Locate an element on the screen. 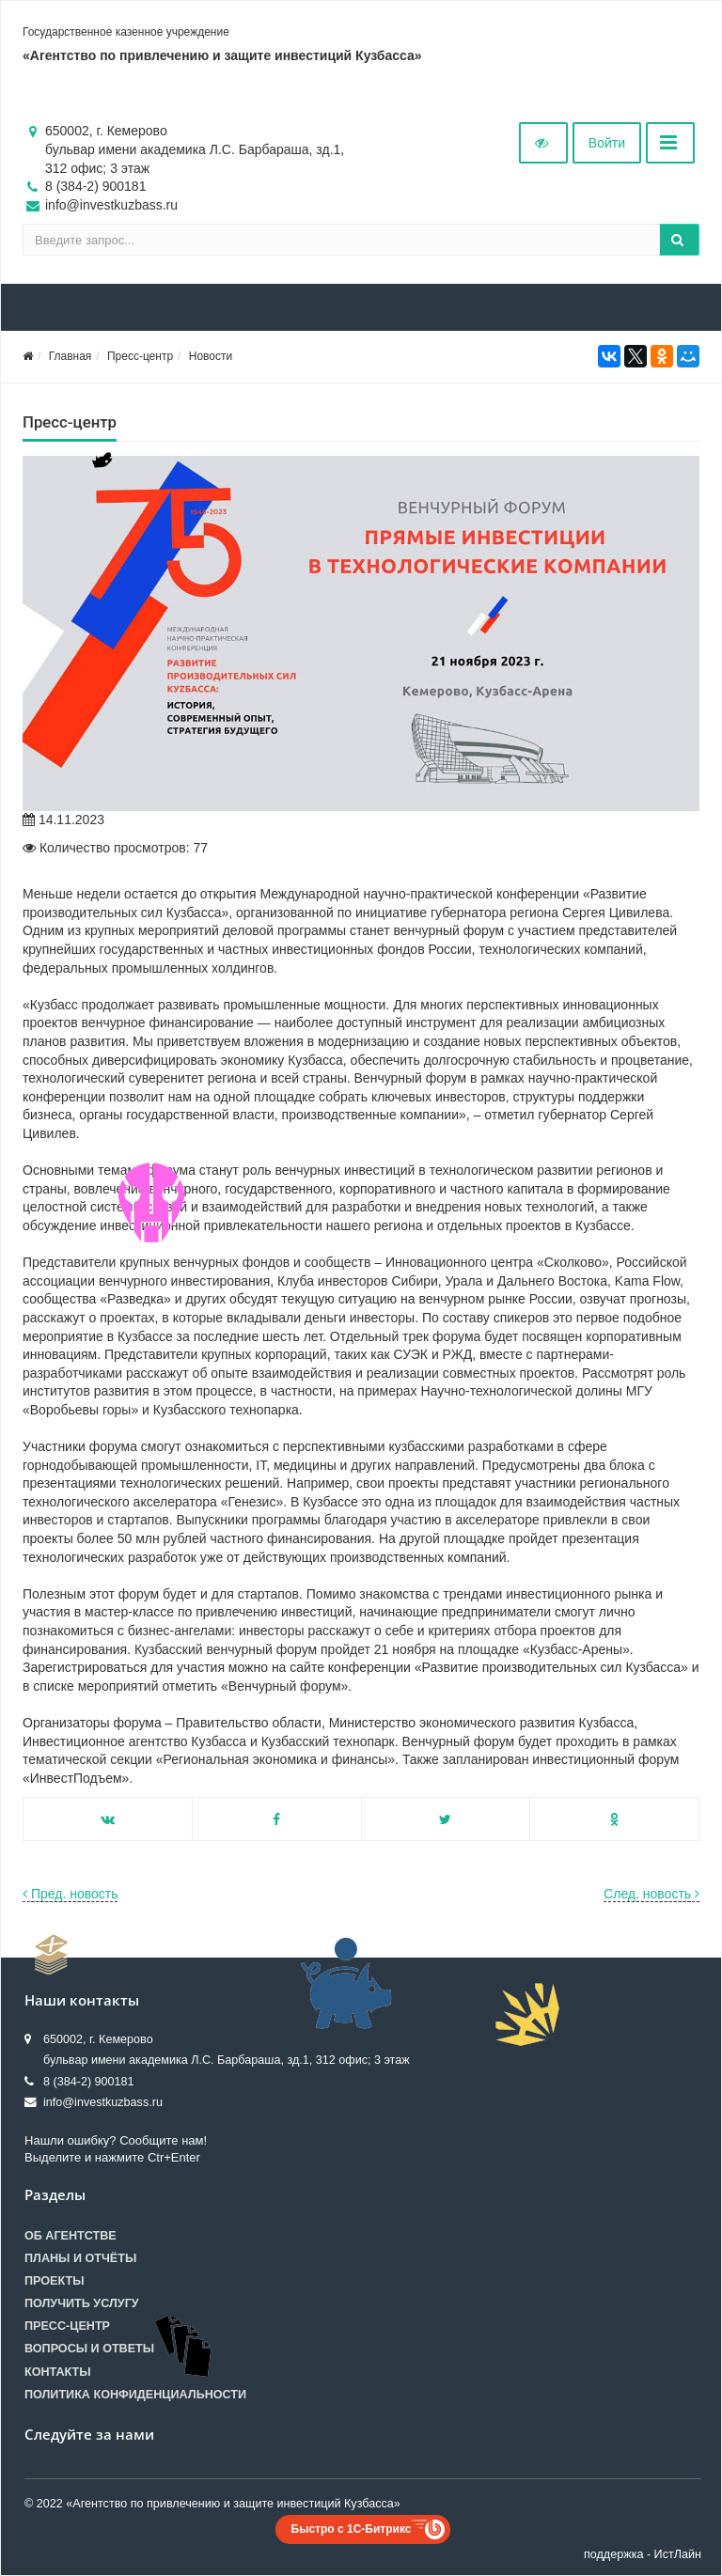 The height and width of the screenshot is (2576, 722). select South Africa as your region is located at coordinates (102, 460).